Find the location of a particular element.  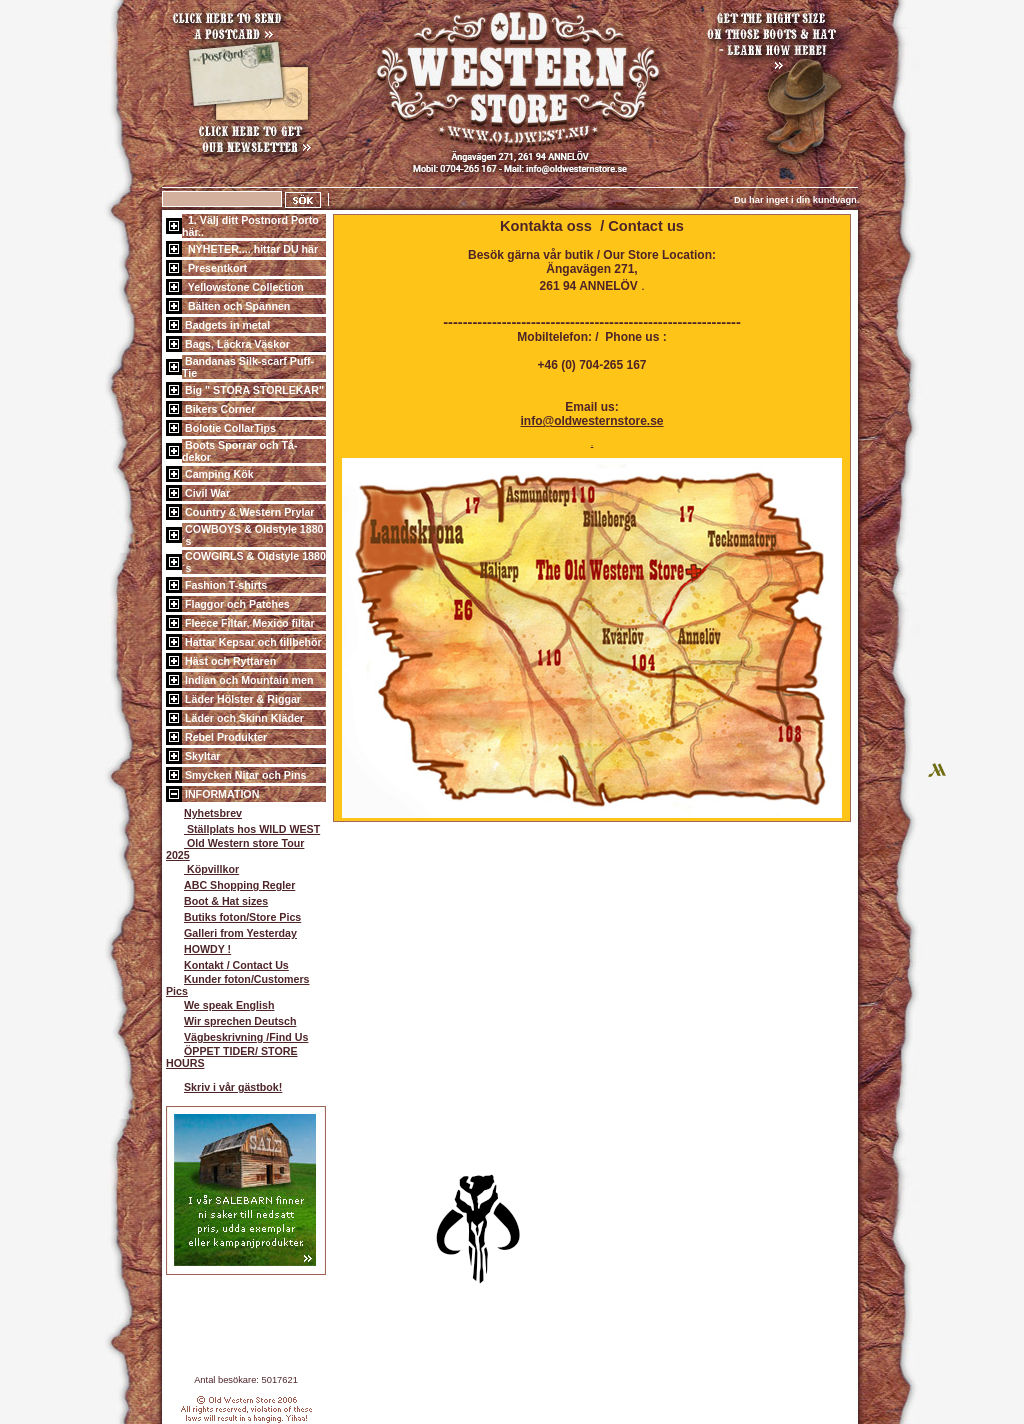

open the Marriott hotel booking app is located at coordinates (937, 770).